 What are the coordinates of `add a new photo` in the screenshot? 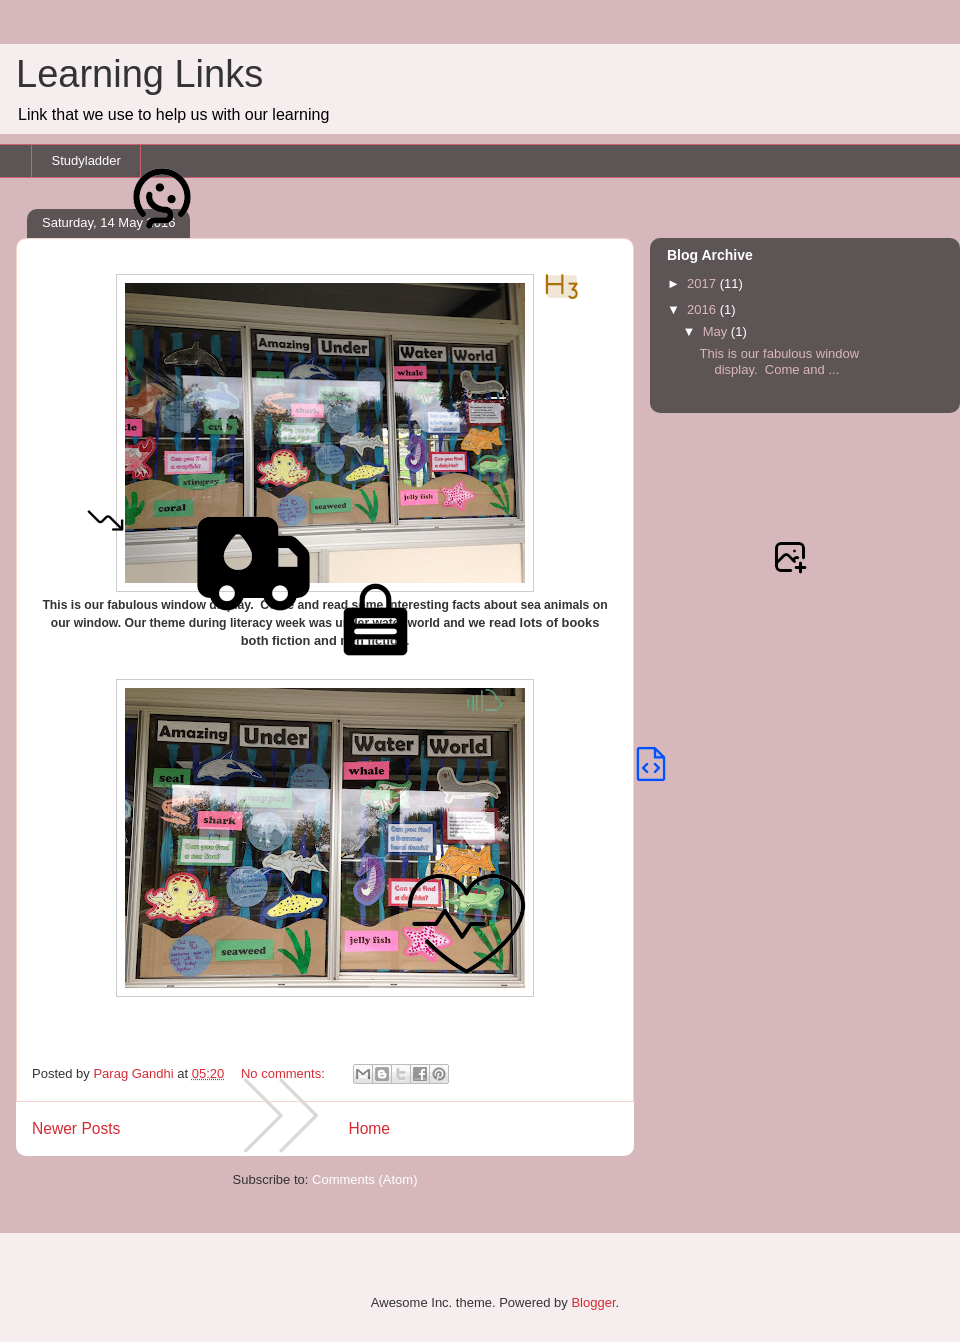 It's located at (790, 557).